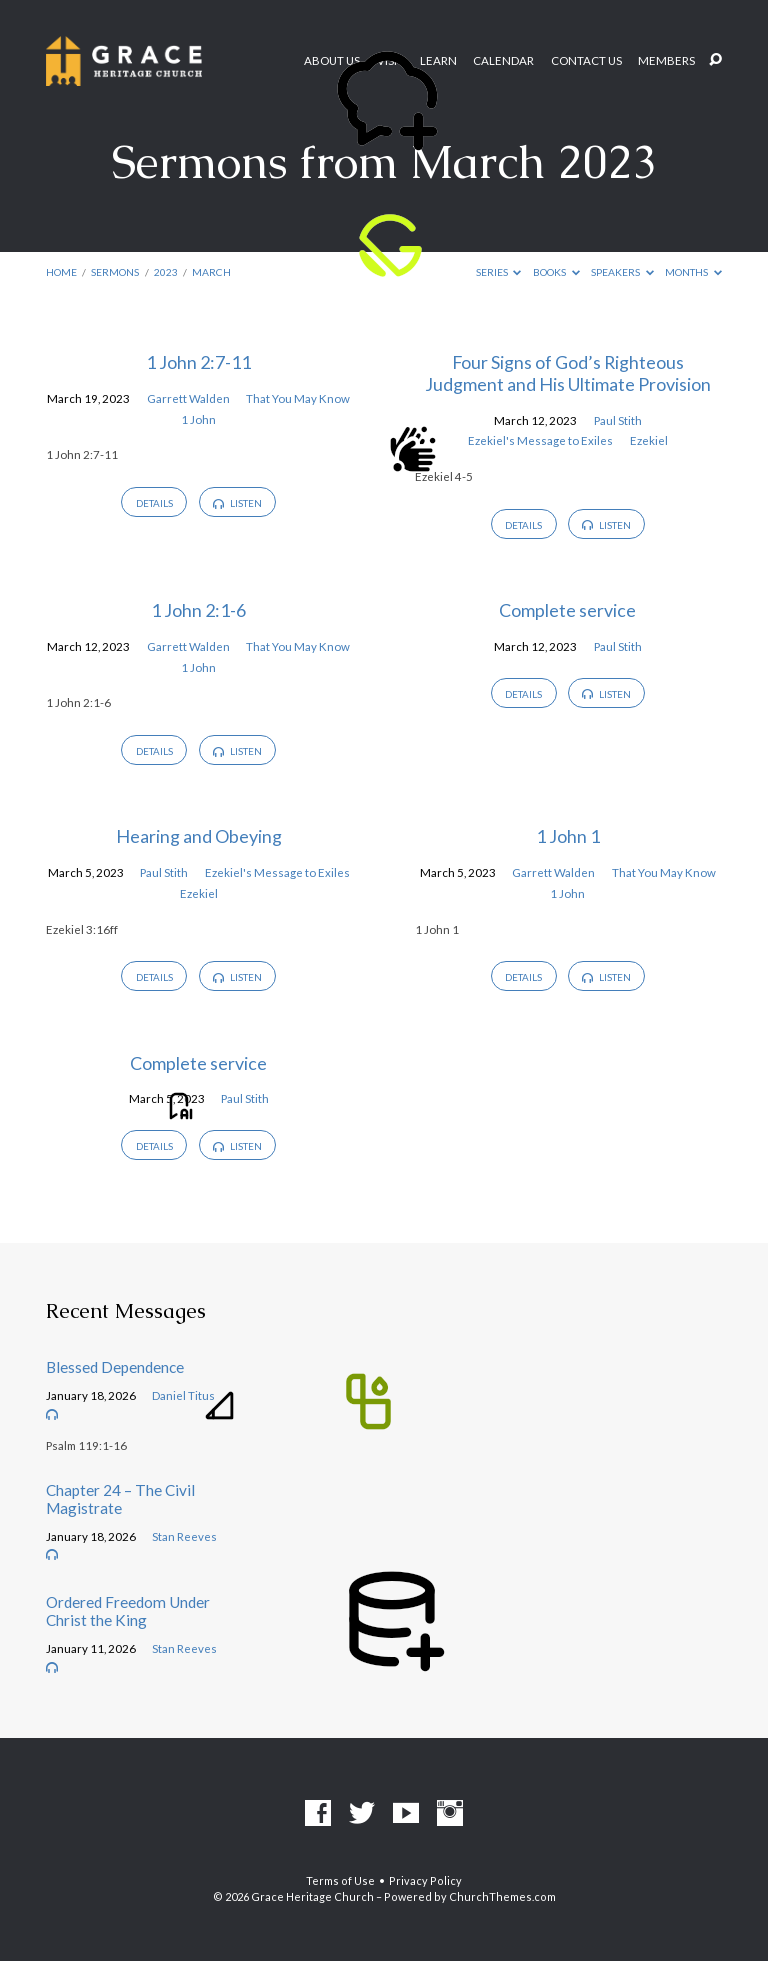 The height and width of the screenshot is (1961, 768). What do you see at coordinates (392, 1619) in the screenshot?
I see `add a new database` at bounding box center [392, 1619].